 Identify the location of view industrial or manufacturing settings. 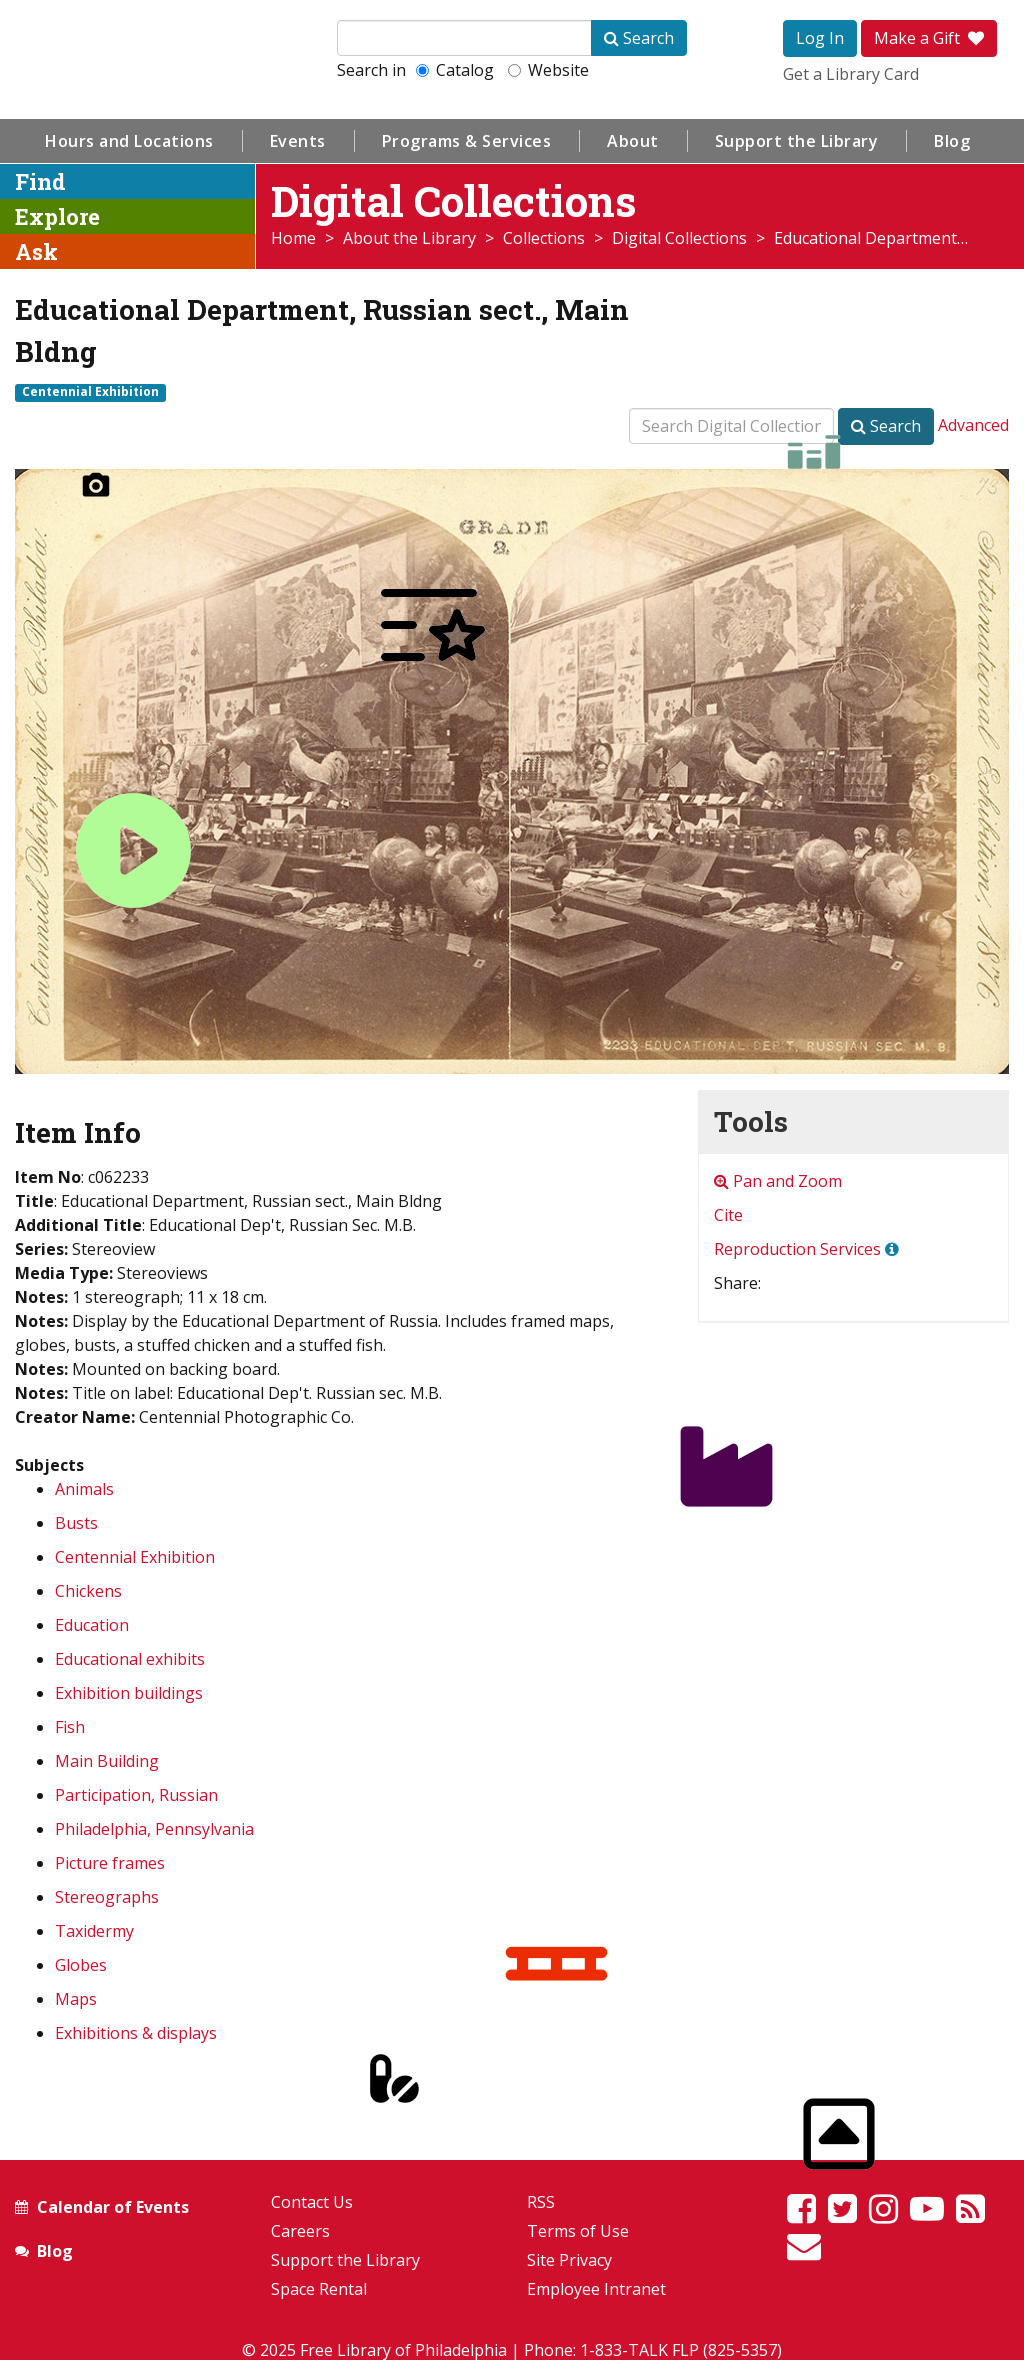
(726, 1466).